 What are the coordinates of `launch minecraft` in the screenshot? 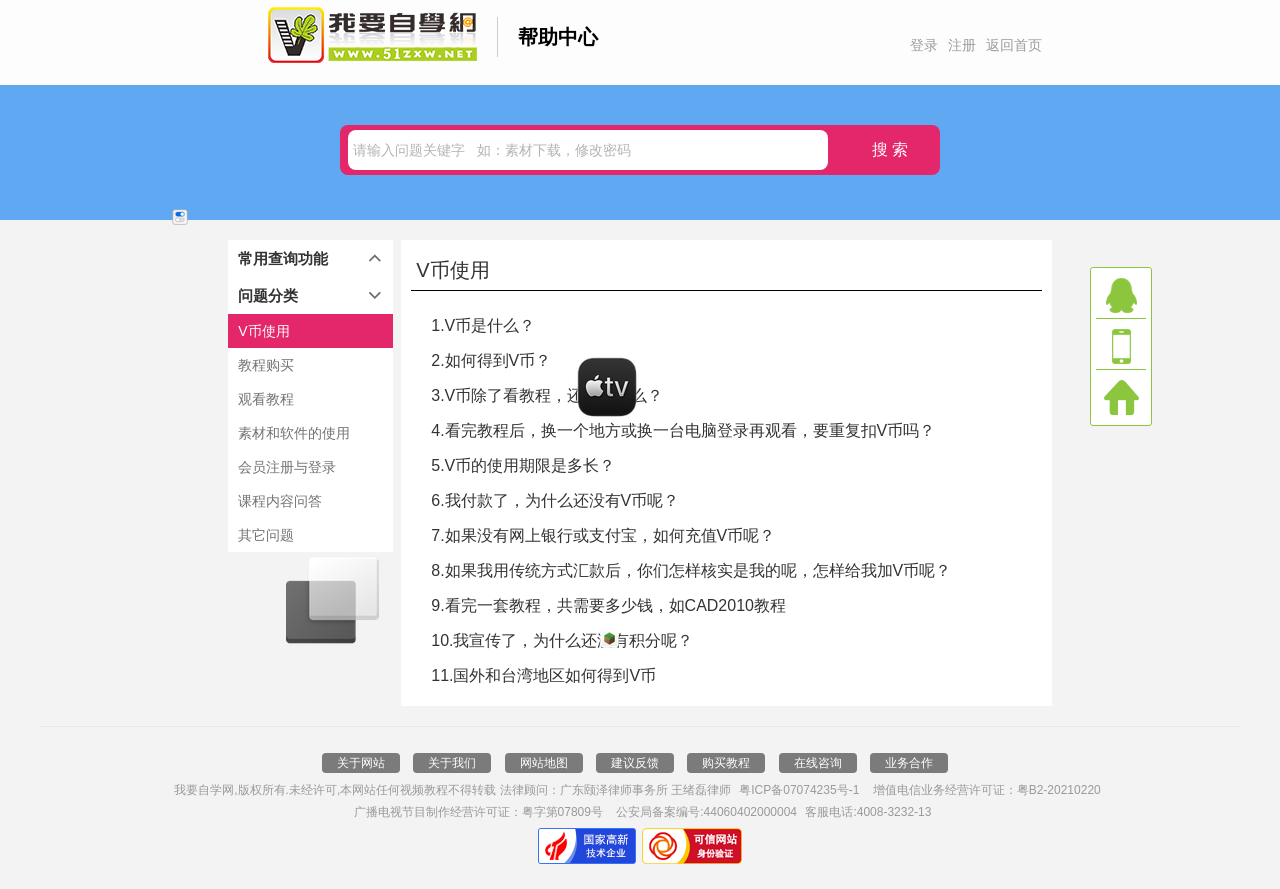 It's located at (609, 638).